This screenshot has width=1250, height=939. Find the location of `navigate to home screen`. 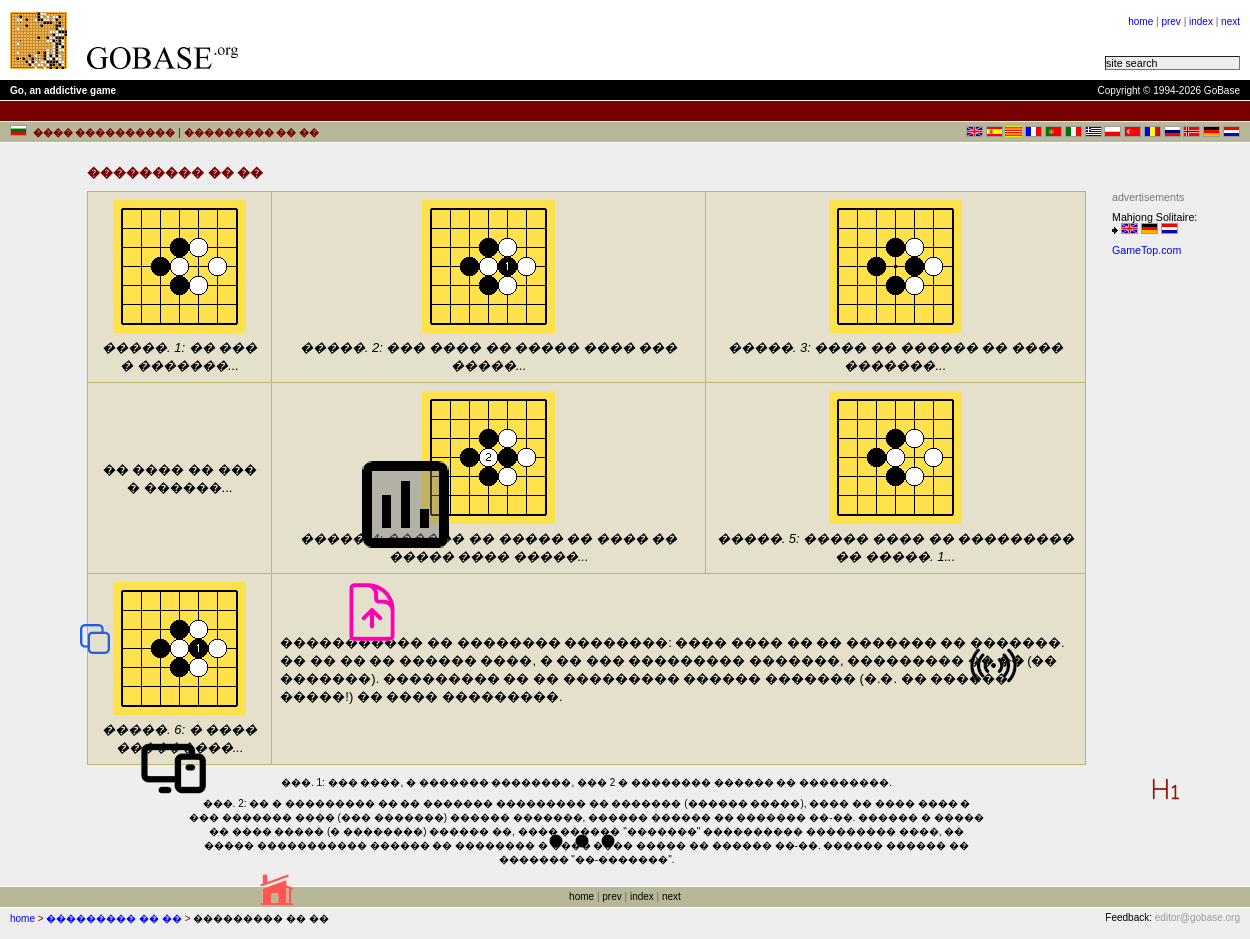

navigate to home screen is located at coordinates (277, 890).